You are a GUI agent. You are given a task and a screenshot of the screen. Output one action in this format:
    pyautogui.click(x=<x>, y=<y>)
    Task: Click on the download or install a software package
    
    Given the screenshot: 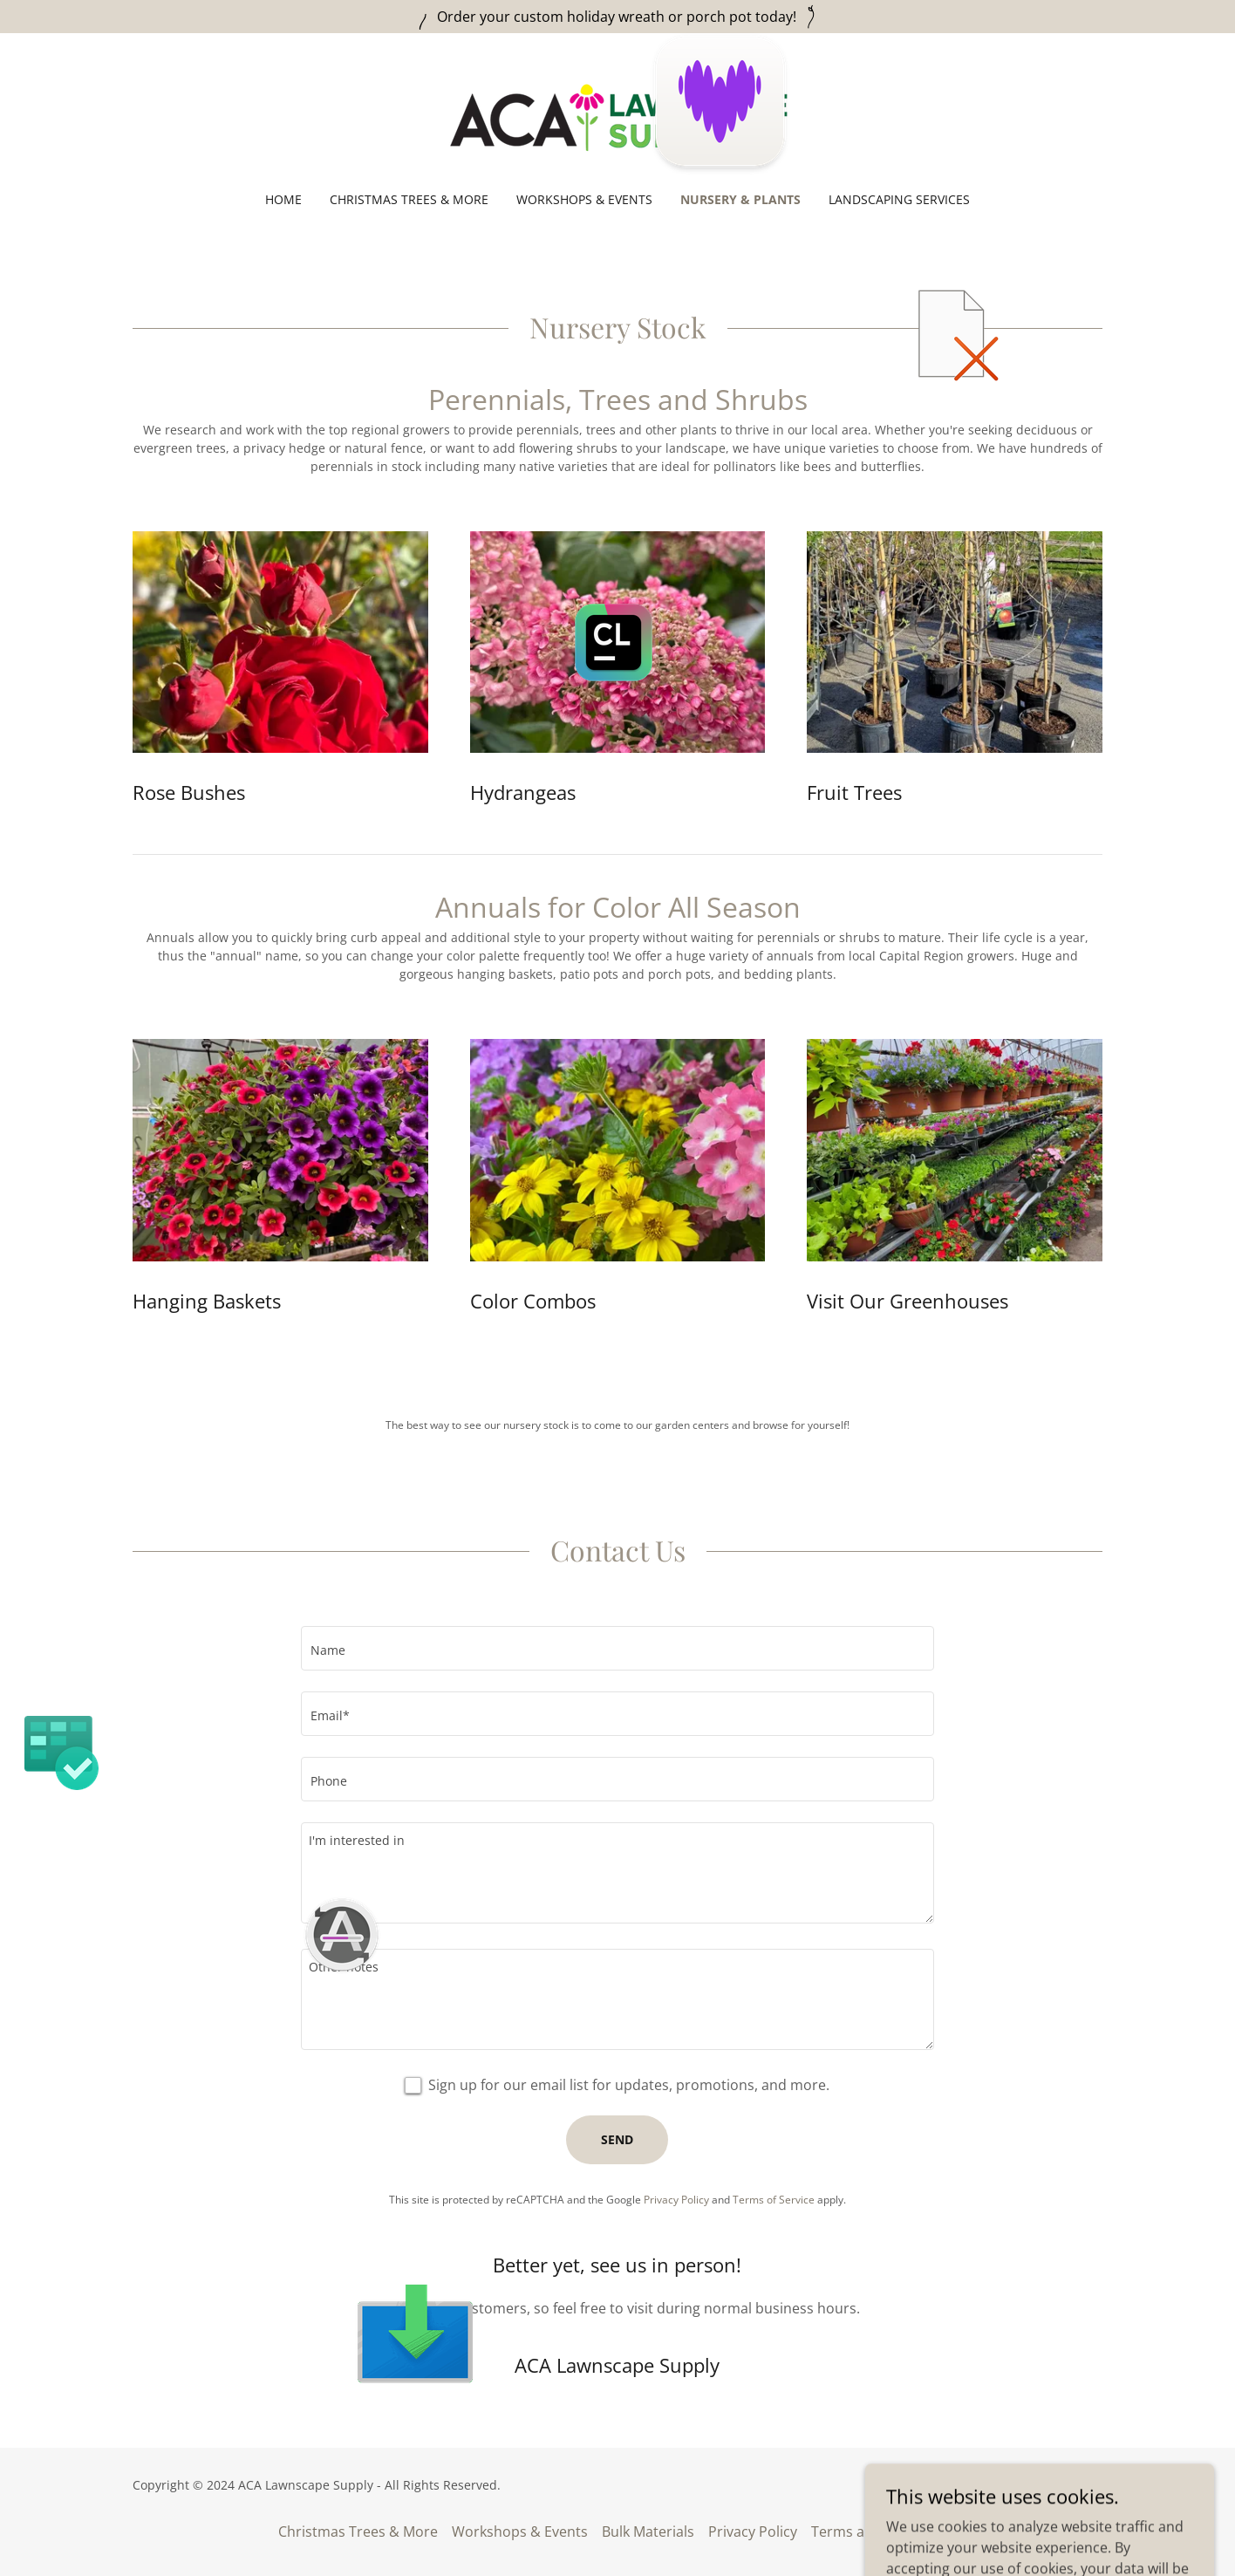 What is the action you would take?
    pyautogui.click(x=415, y=2334)
    